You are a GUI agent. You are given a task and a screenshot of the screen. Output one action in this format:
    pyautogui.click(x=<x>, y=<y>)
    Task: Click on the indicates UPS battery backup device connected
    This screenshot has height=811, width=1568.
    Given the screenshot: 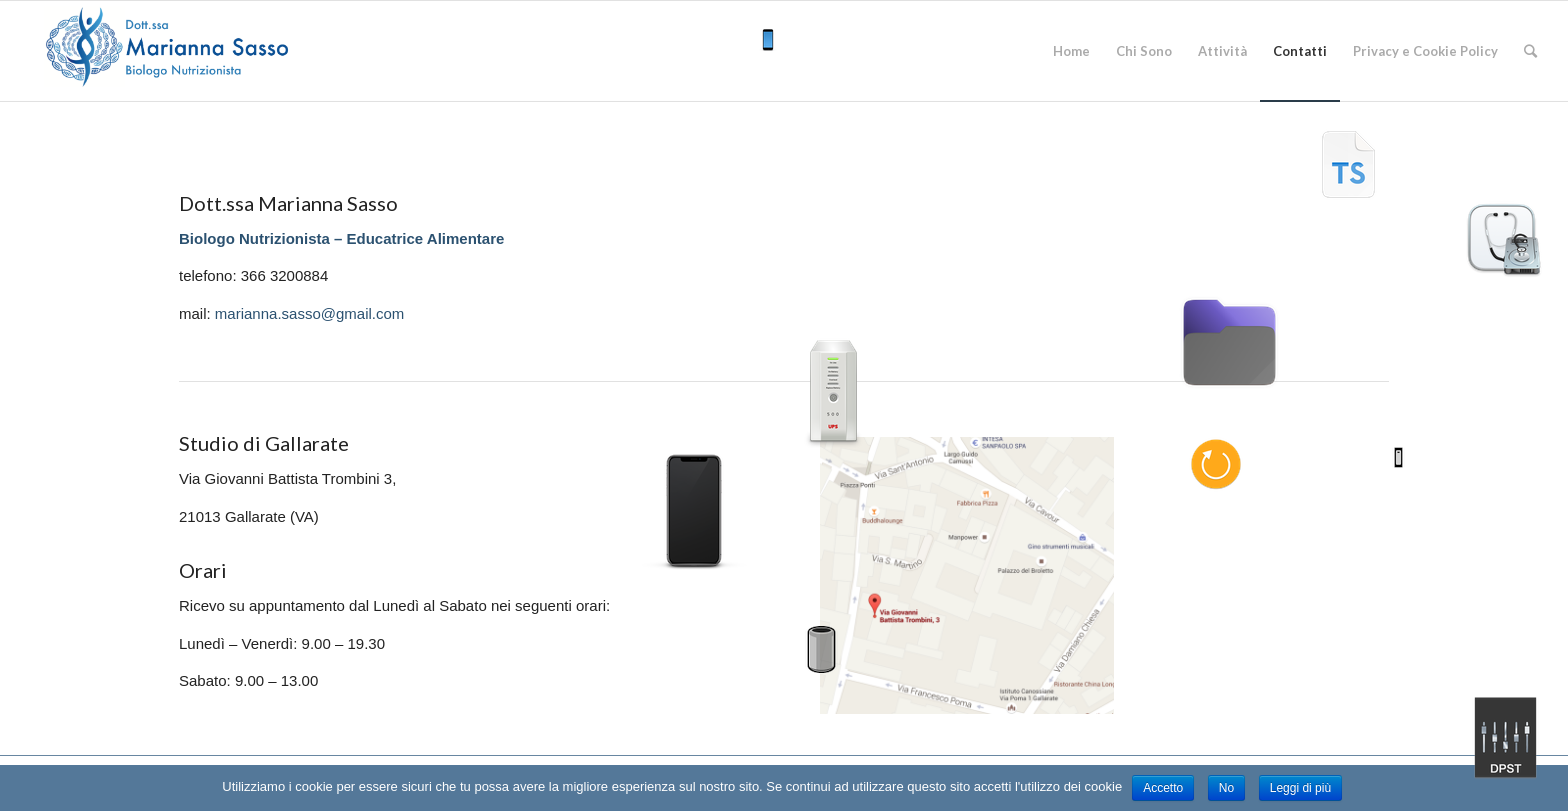 What is the action you would take?
    pyautogui.click(x=833, y=392)
    